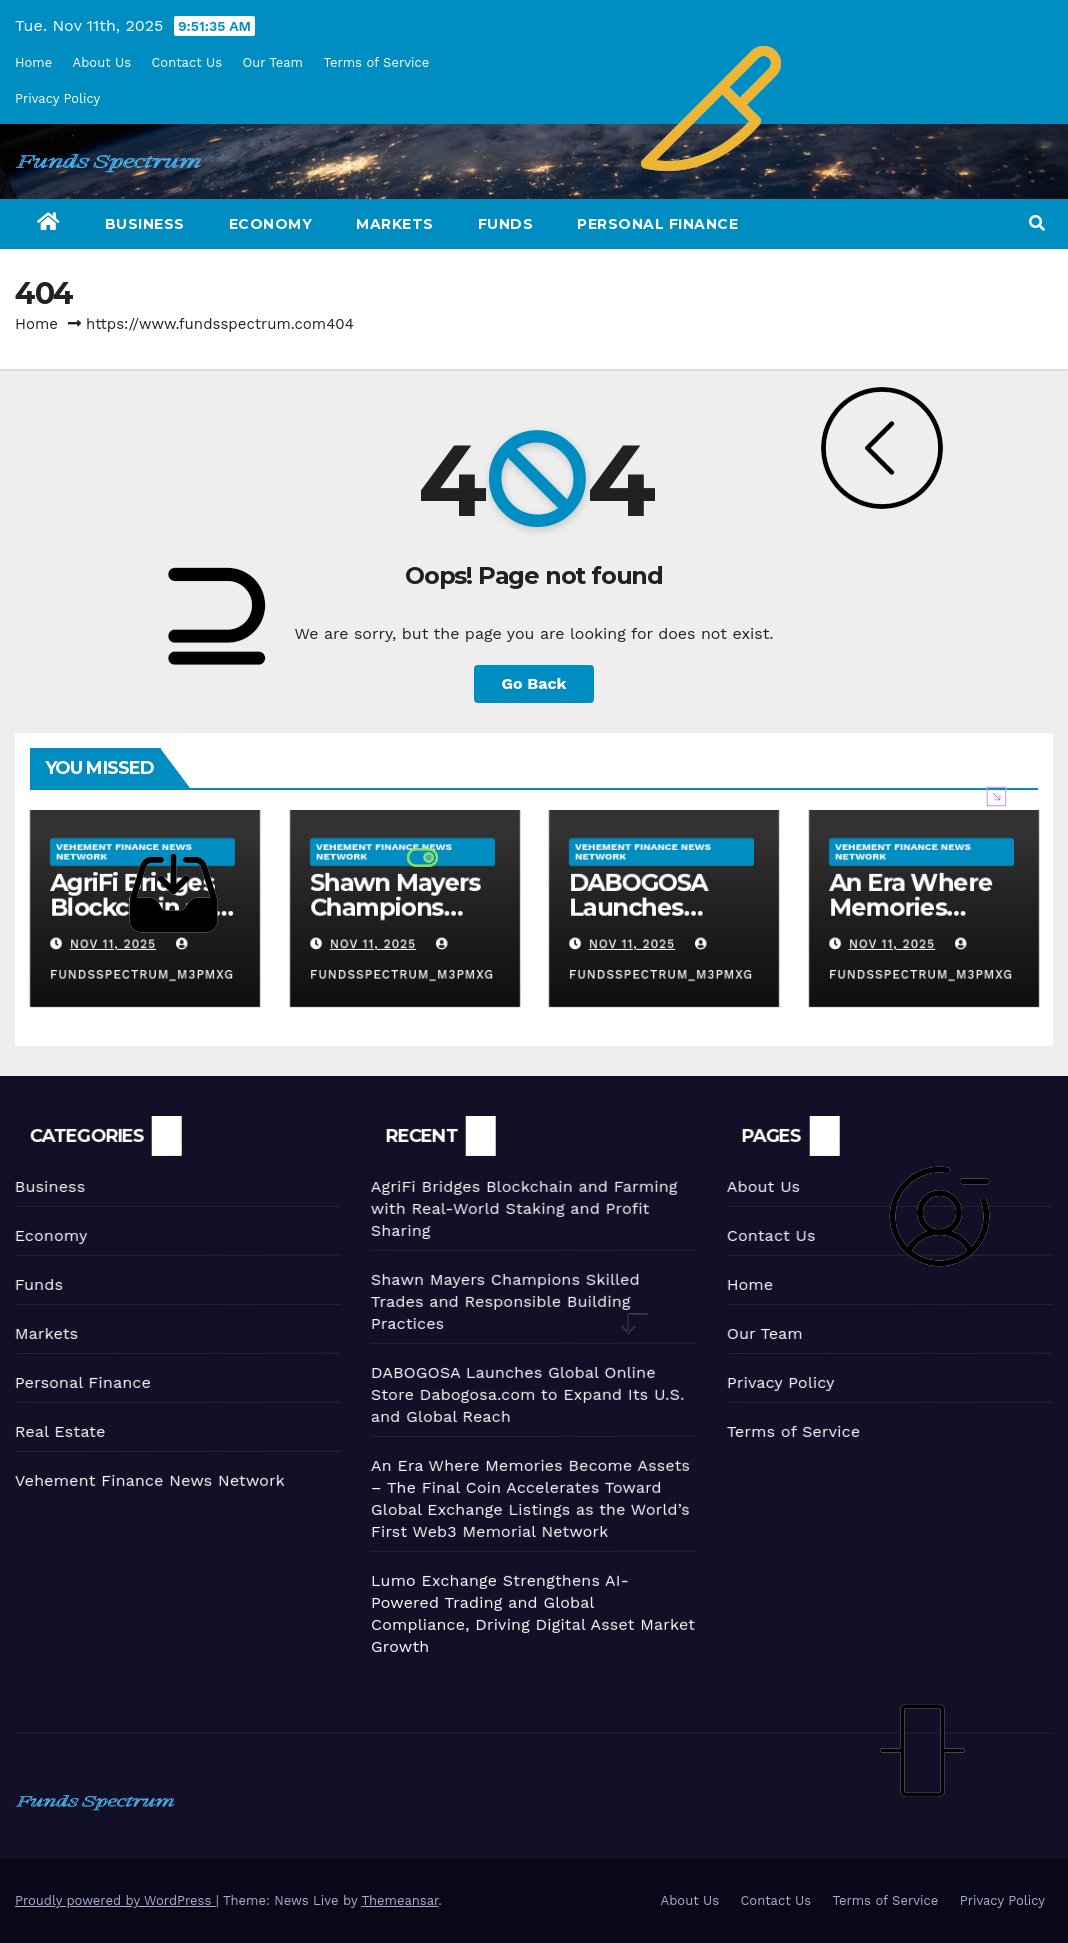  I want to click on go back to the previous screen, so click(882, 448).